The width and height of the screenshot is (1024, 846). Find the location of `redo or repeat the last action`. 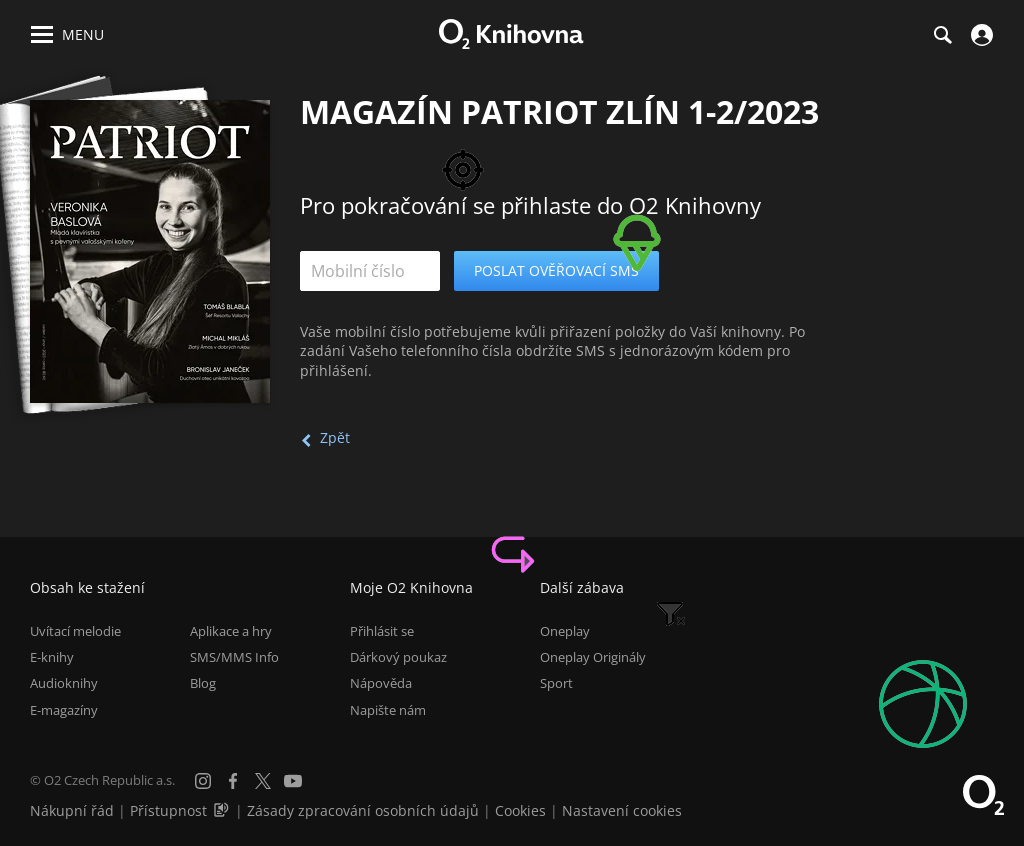

redo or repeat the last action is located at coordinates (513, 553).